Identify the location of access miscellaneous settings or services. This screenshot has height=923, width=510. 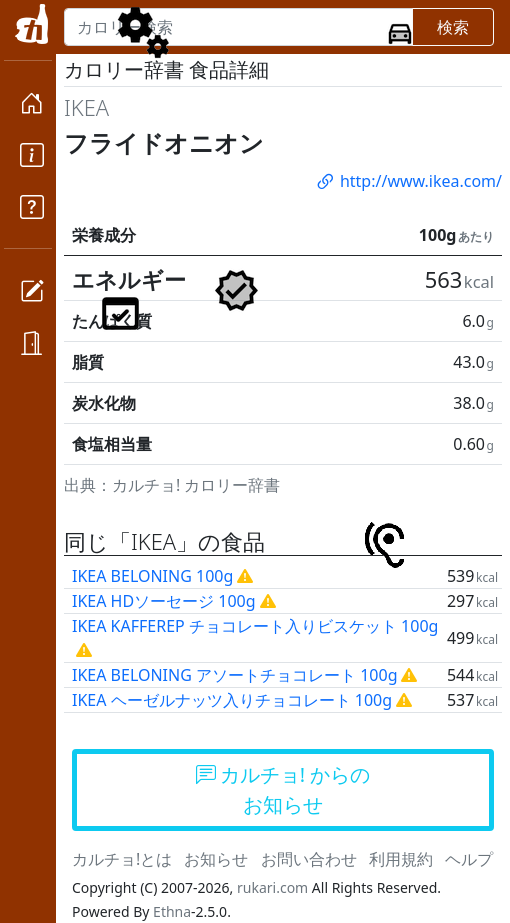
(143, 32).